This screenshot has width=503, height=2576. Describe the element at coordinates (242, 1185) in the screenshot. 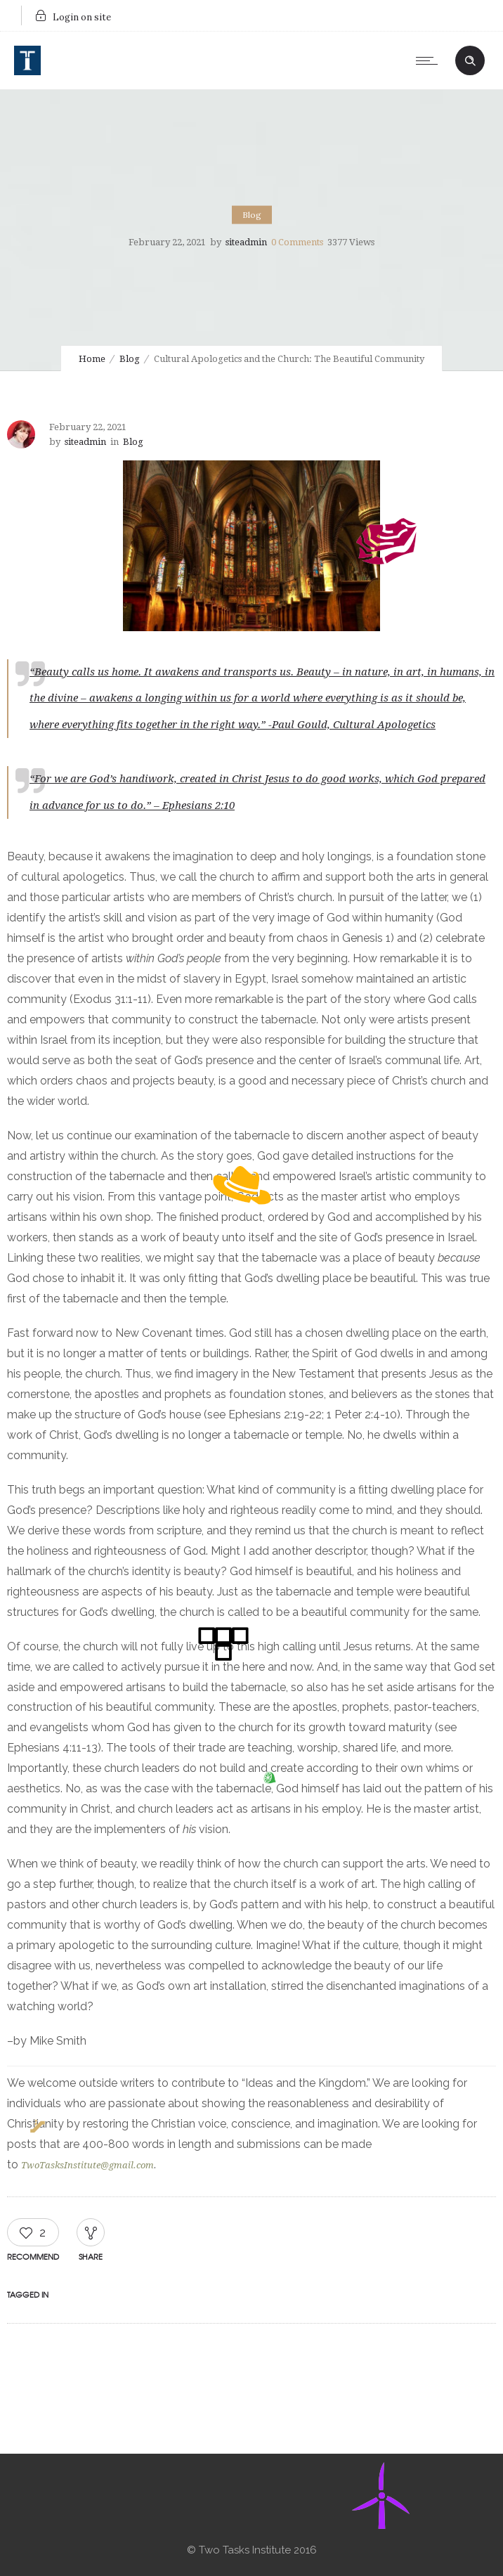

I see `select a detective or spy character` at that location.